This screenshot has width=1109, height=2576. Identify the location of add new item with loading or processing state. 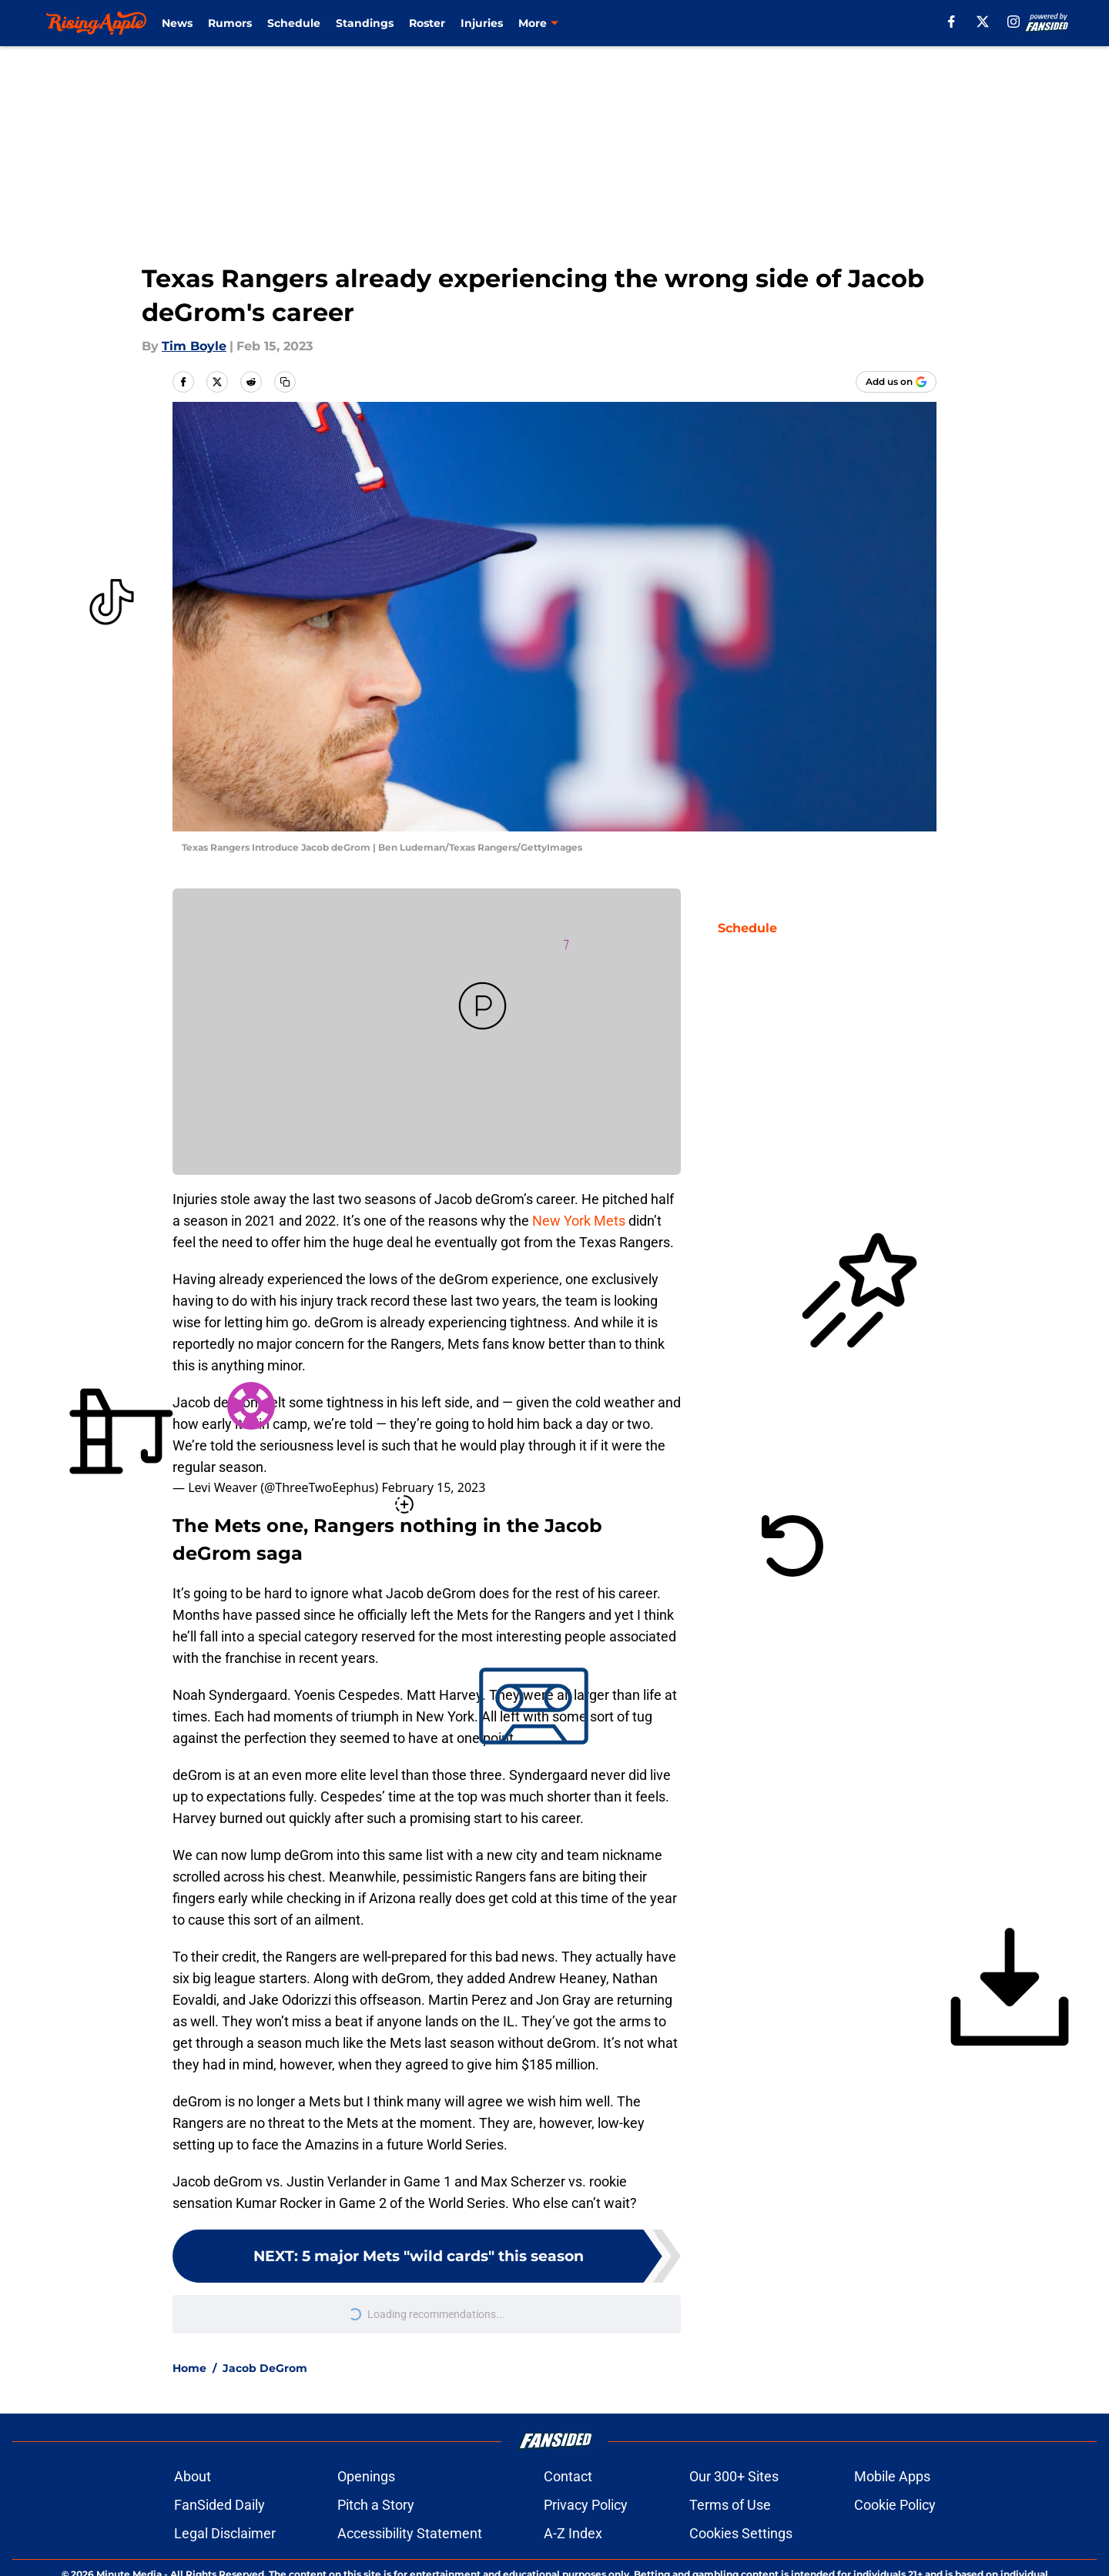
(404, 1504).